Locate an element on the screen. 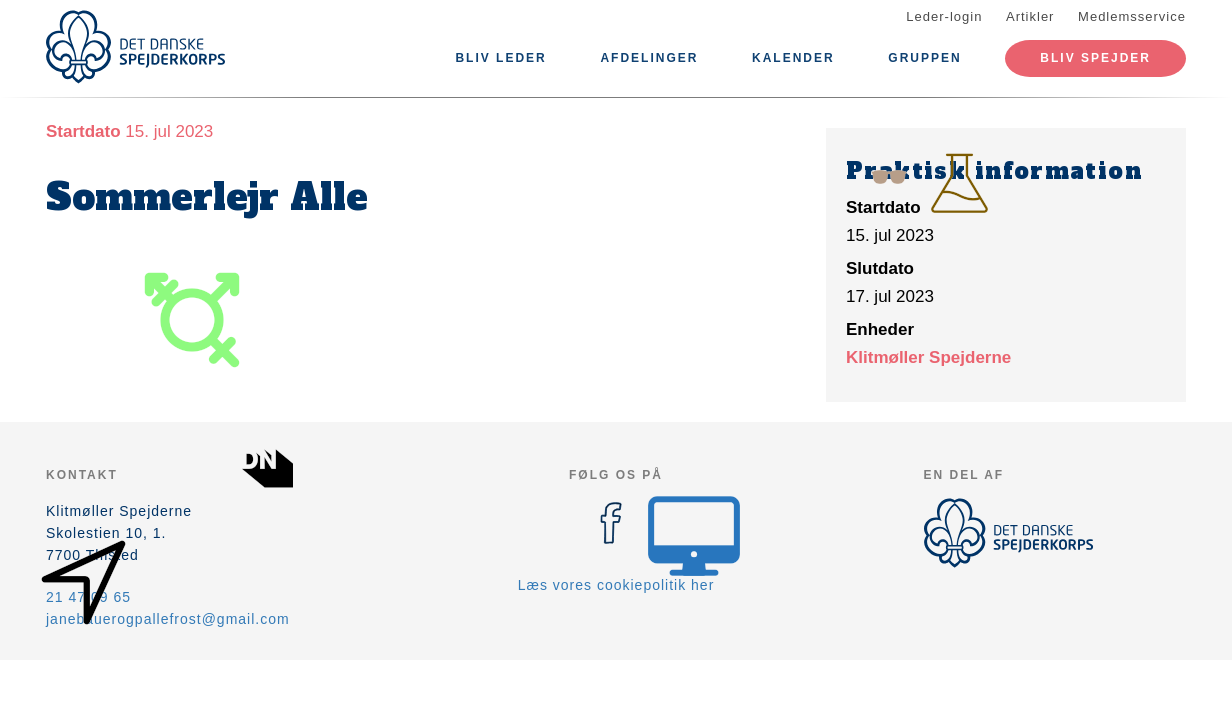 The height and width of the screenshot is (720, 1232). visit Designer News website is located at coordinates (267, 468).